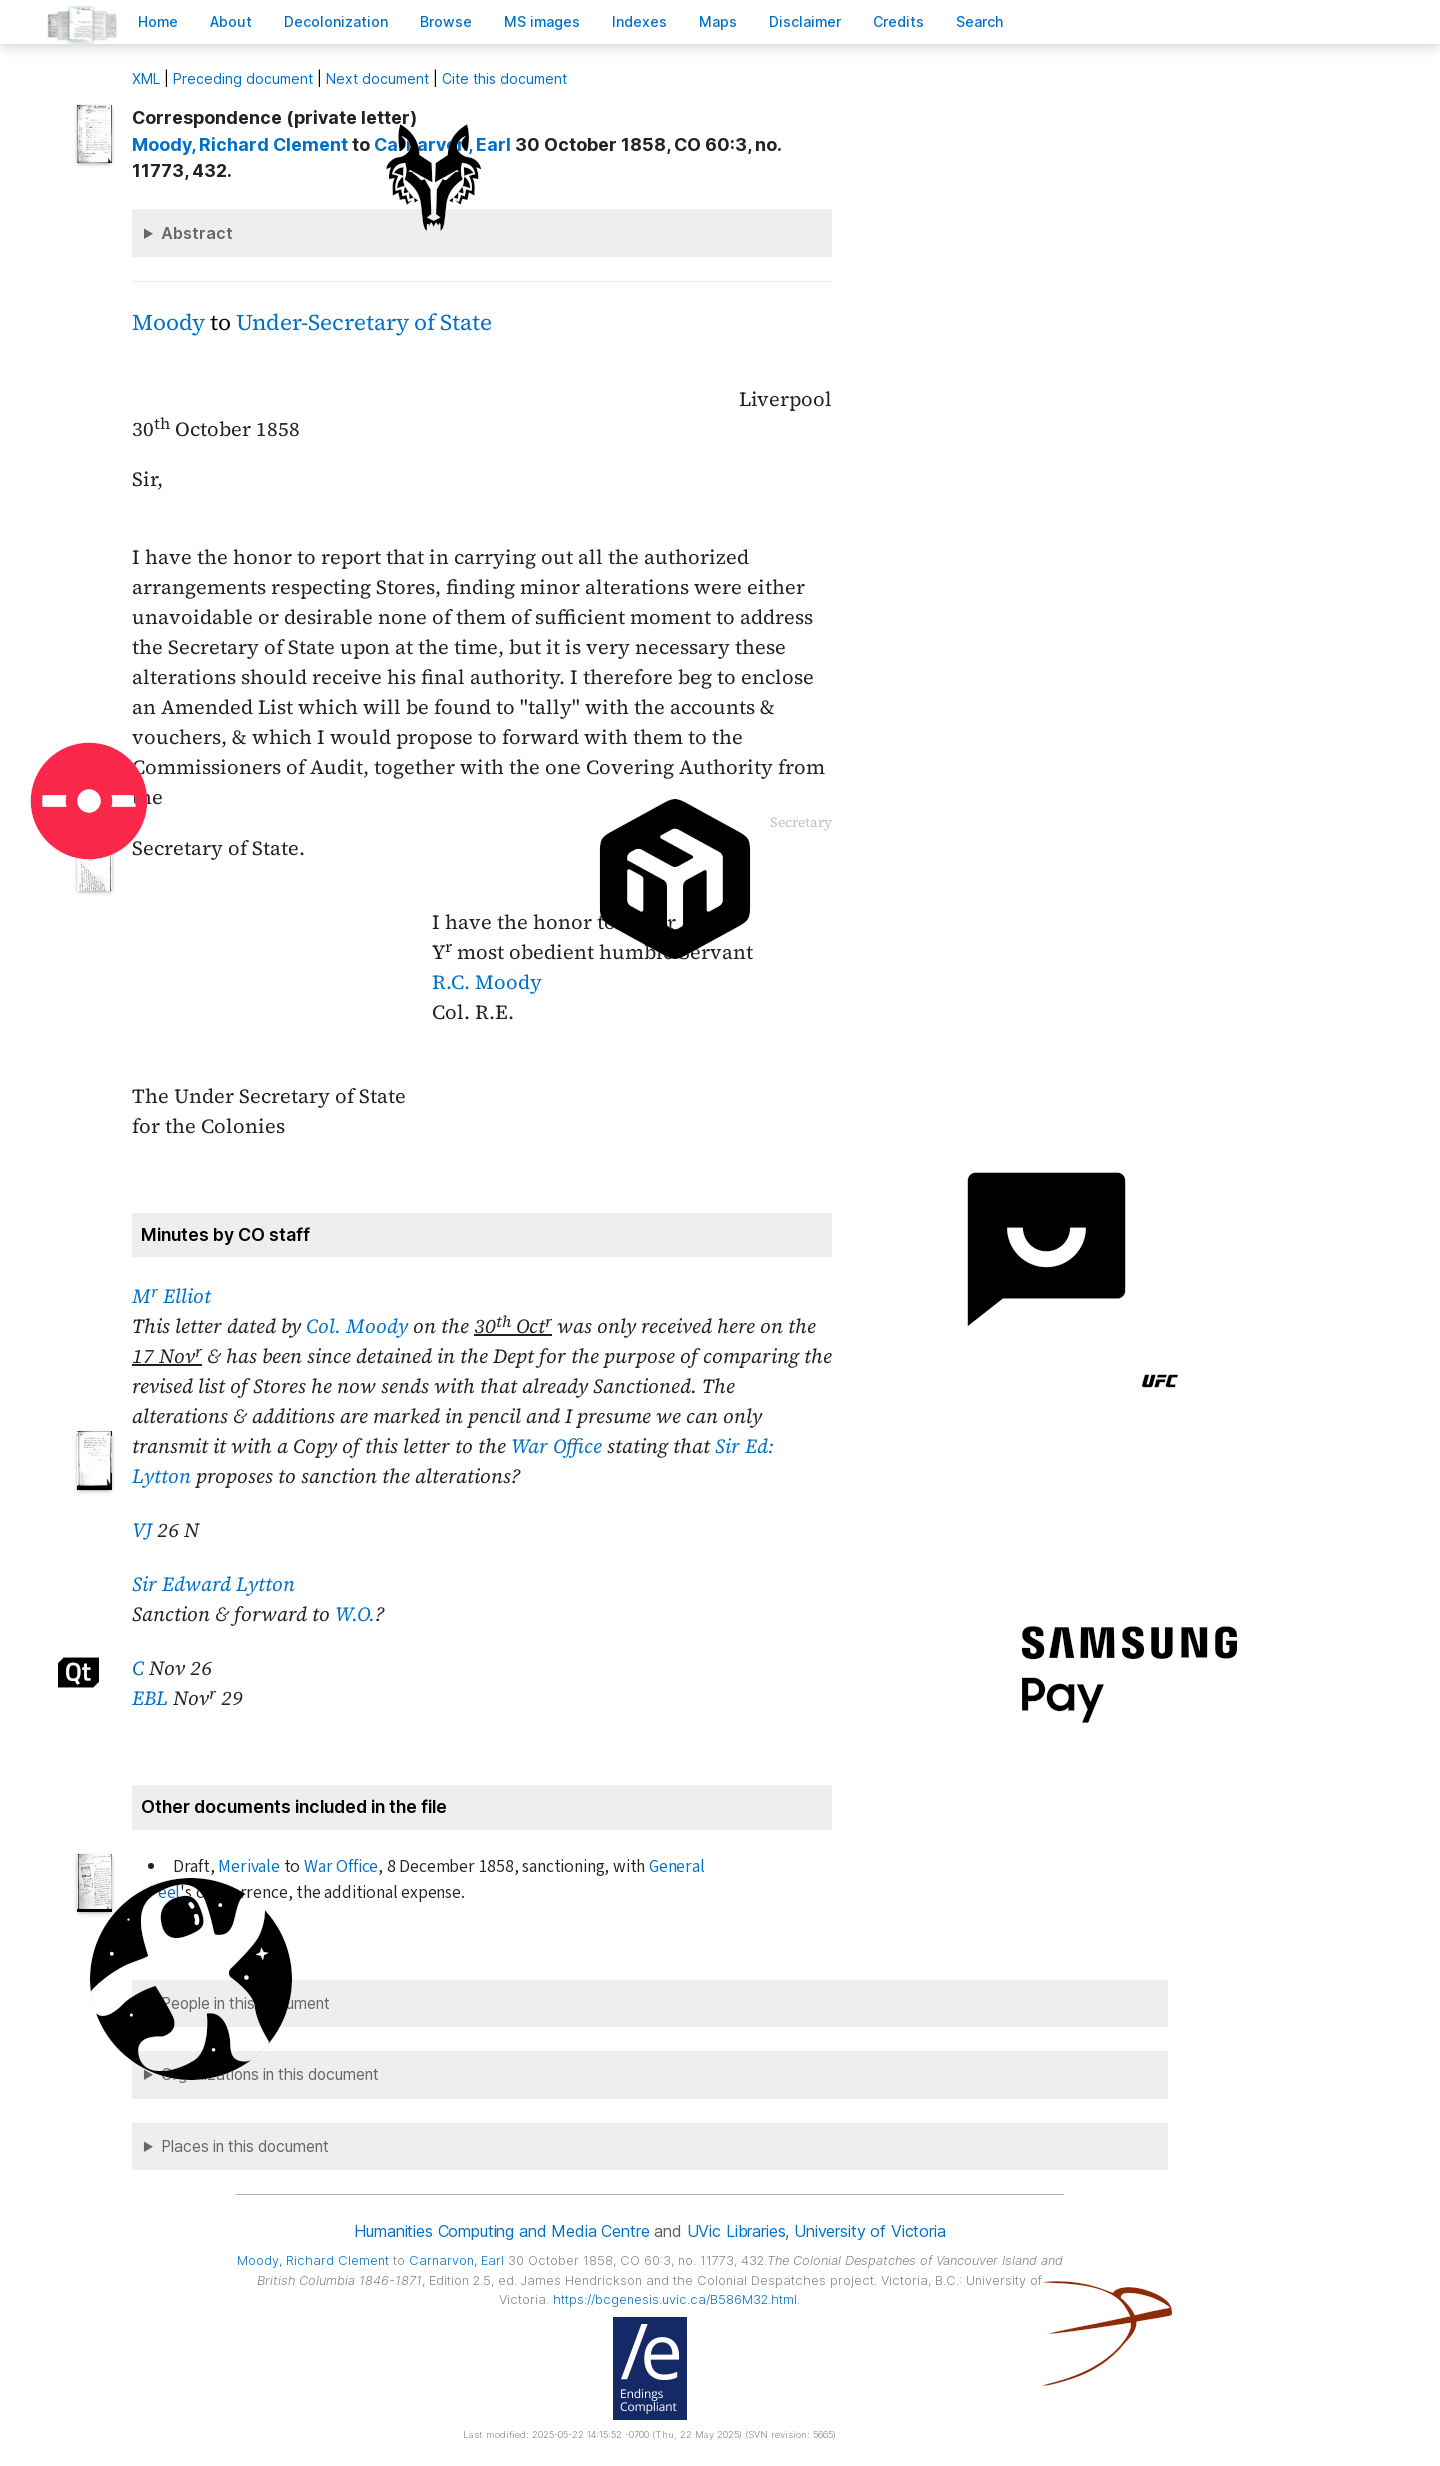 This screenshot has height=2466, width=1440. What do you see at coordinates (1129, 1674) in the screenshot?
I see `pay with samsung pay` at bounding box center [1129, 1674].